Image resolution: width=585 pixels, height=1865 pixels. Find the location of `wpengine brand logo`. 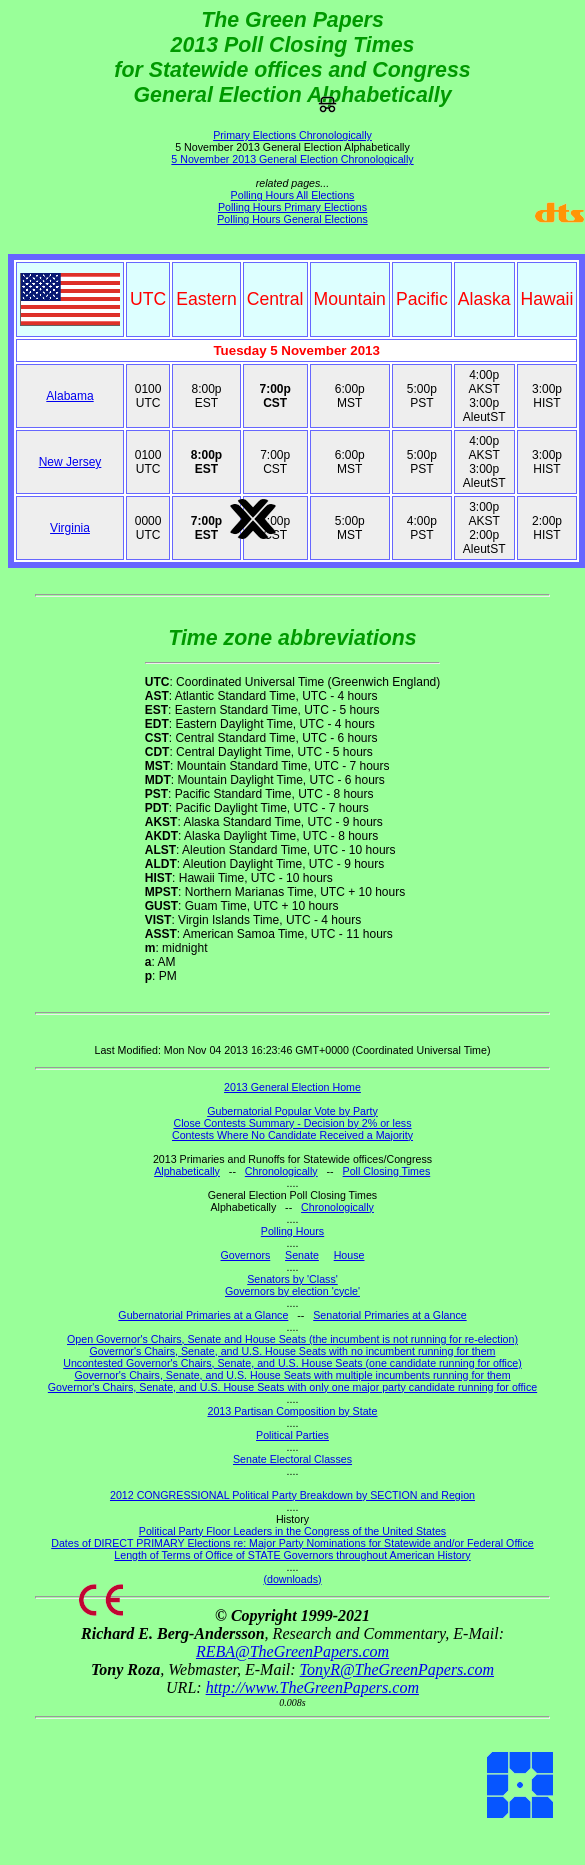

wpengine brand logo is located at coordinates (520, 1785).